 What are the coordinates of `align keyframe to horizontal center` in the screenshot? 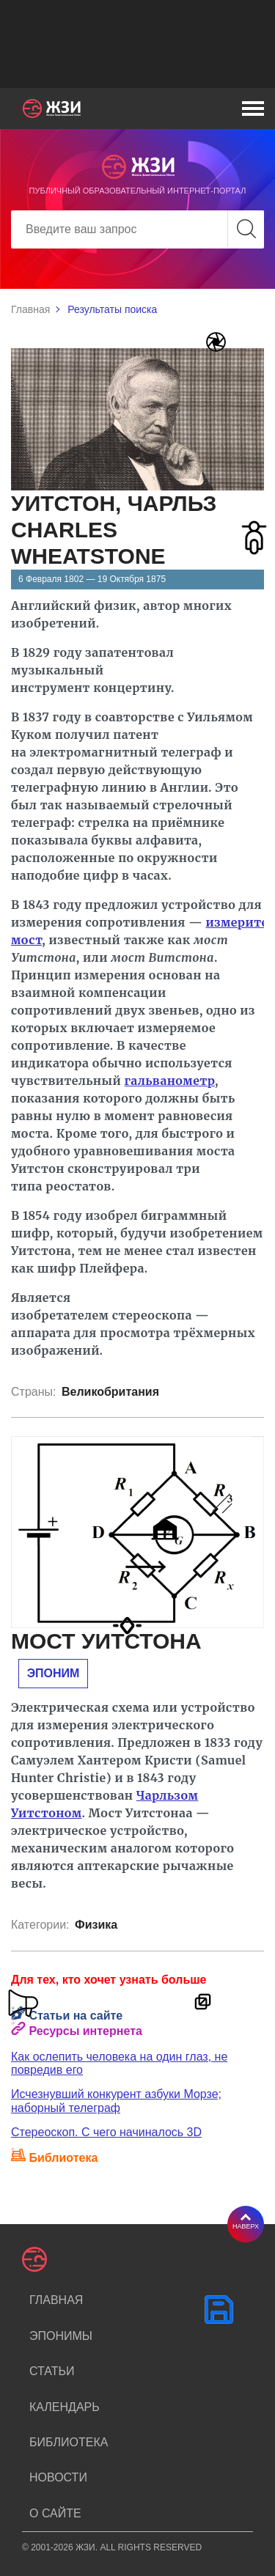 It's located at (127, 1625).